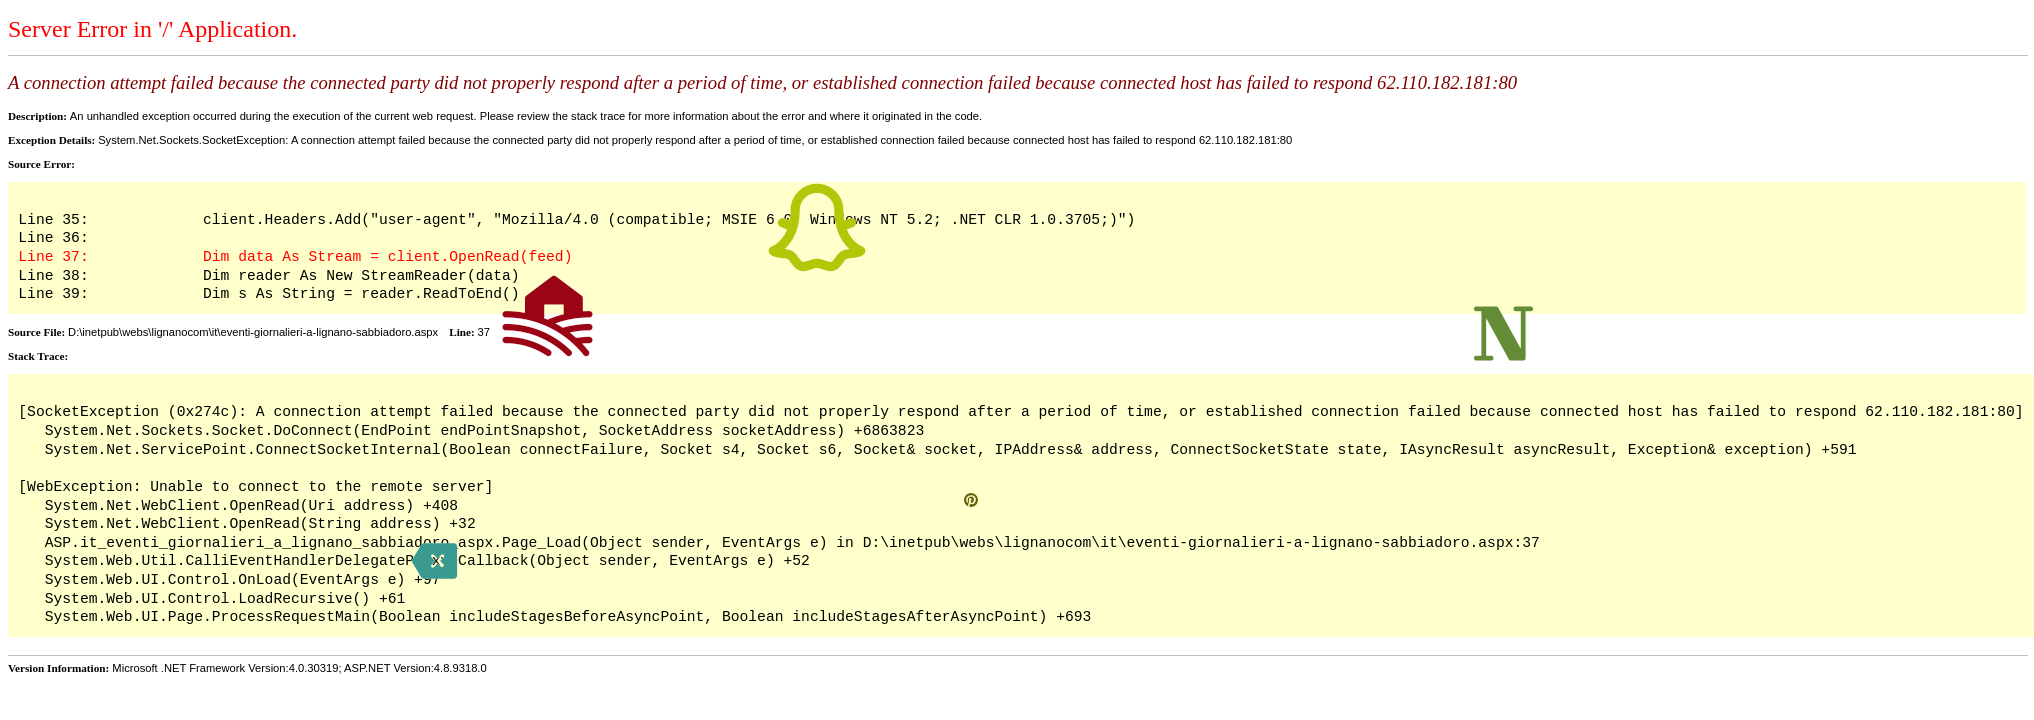 Image resolution: width=2034 pixels, height=720 pixels. Describe the element at coordinates (547, 317) in the screenshot. I see `access farm or agricultural features` at that location.